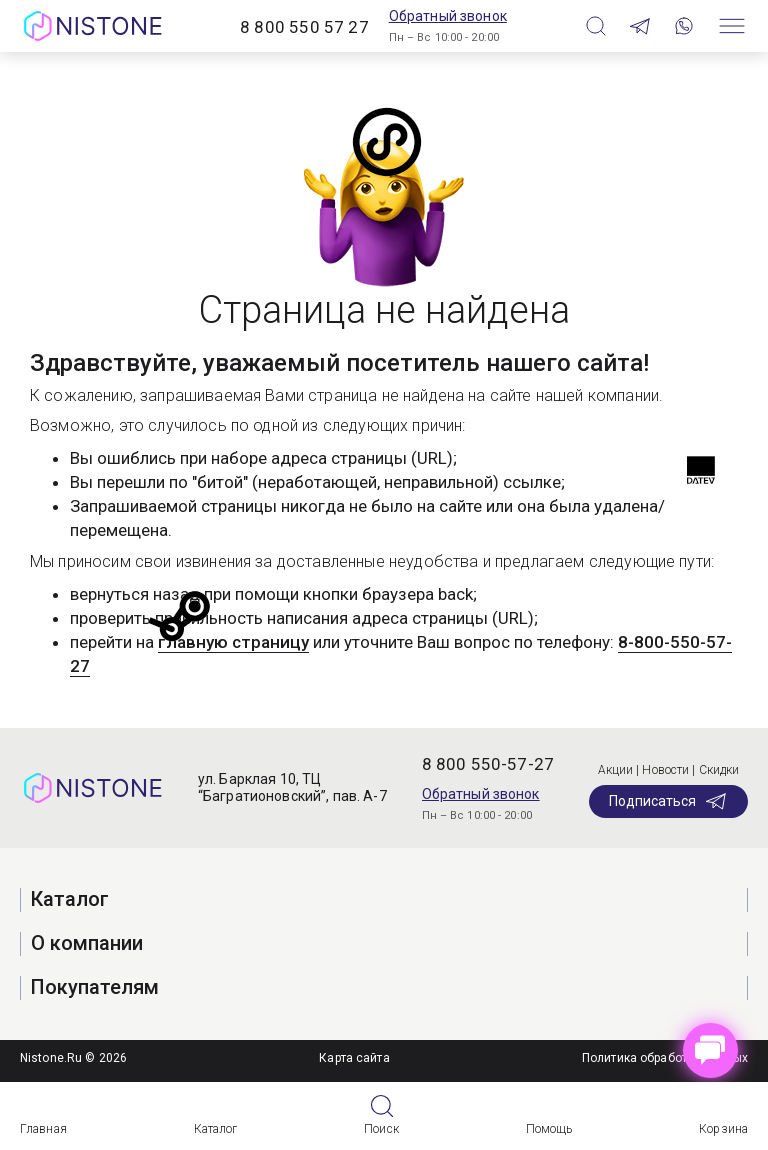 The width and height of the screenshot is (768, 1150). What do you see at coordinates (179, 615) in the screenshot?
I see `open Steam gaming platform` at bounding box center [179, 615].